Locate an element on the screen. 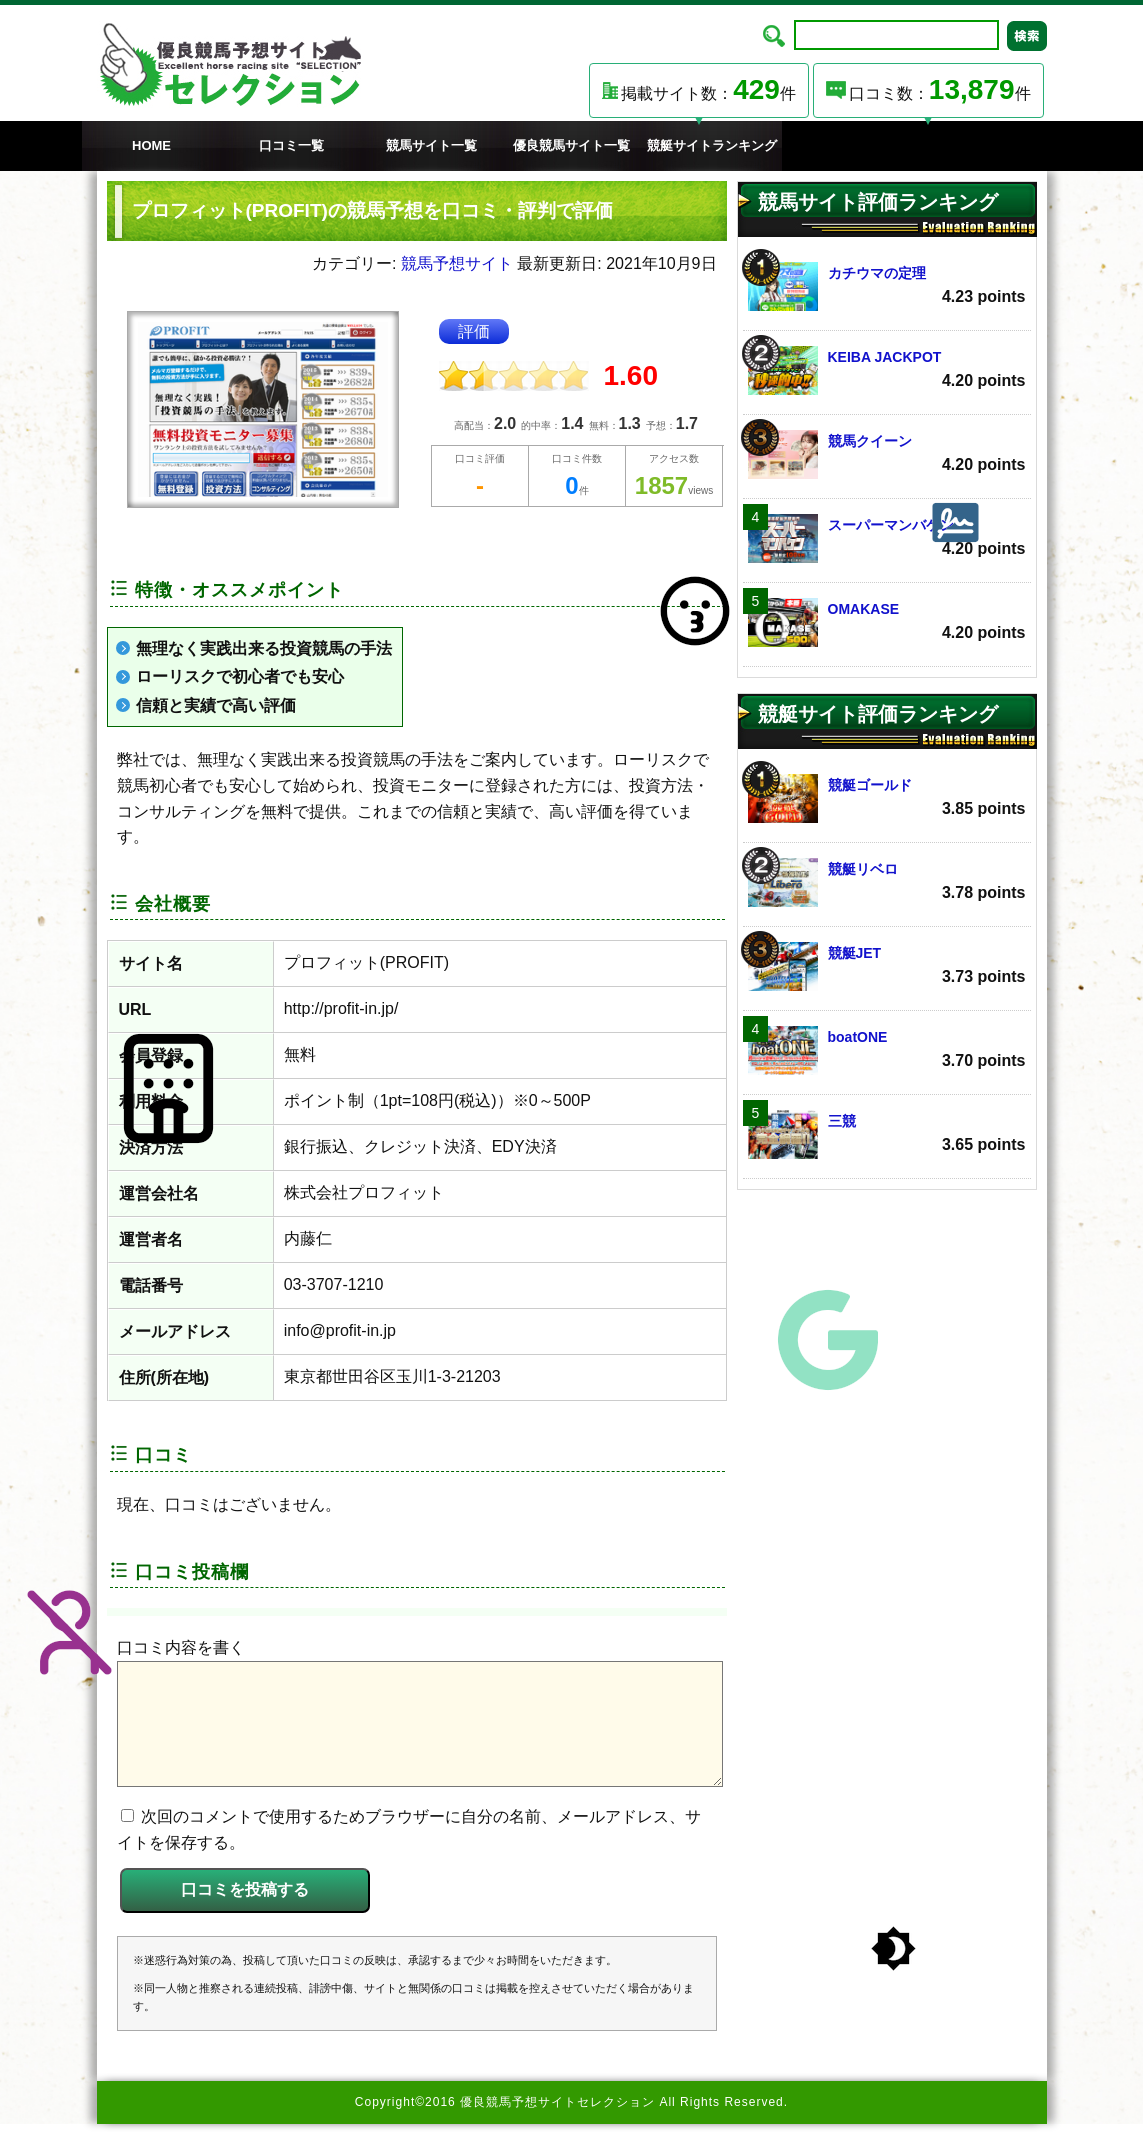 The image size is (1143, 2148). sign in with Google is located at coordinates (828, 1340).